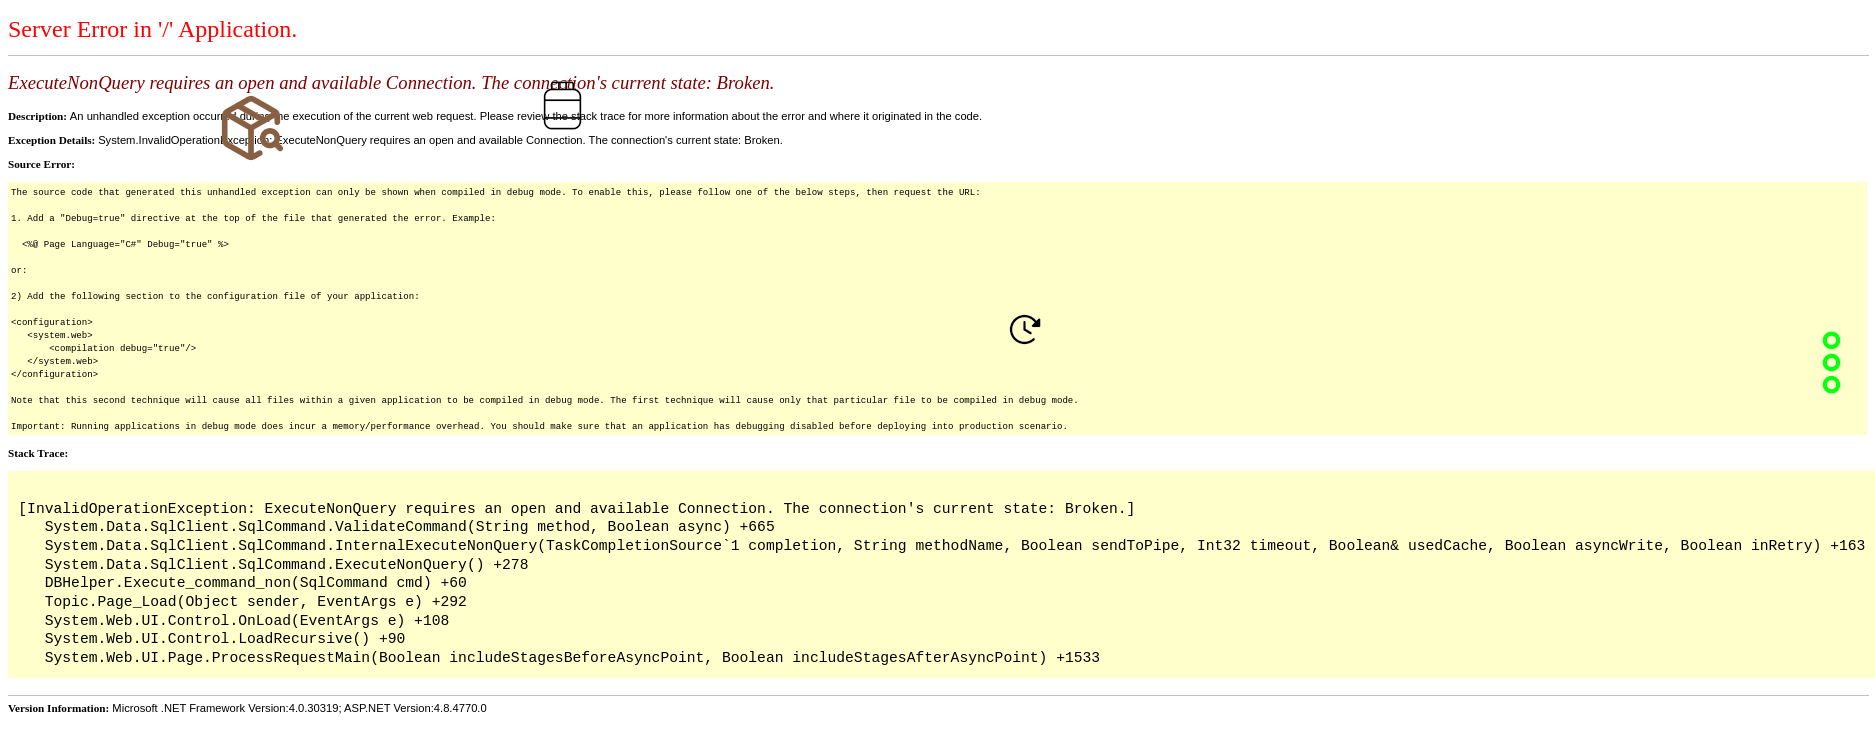 The image size is (1875, 748). I want to click on restore from history, so click(1024, 329).